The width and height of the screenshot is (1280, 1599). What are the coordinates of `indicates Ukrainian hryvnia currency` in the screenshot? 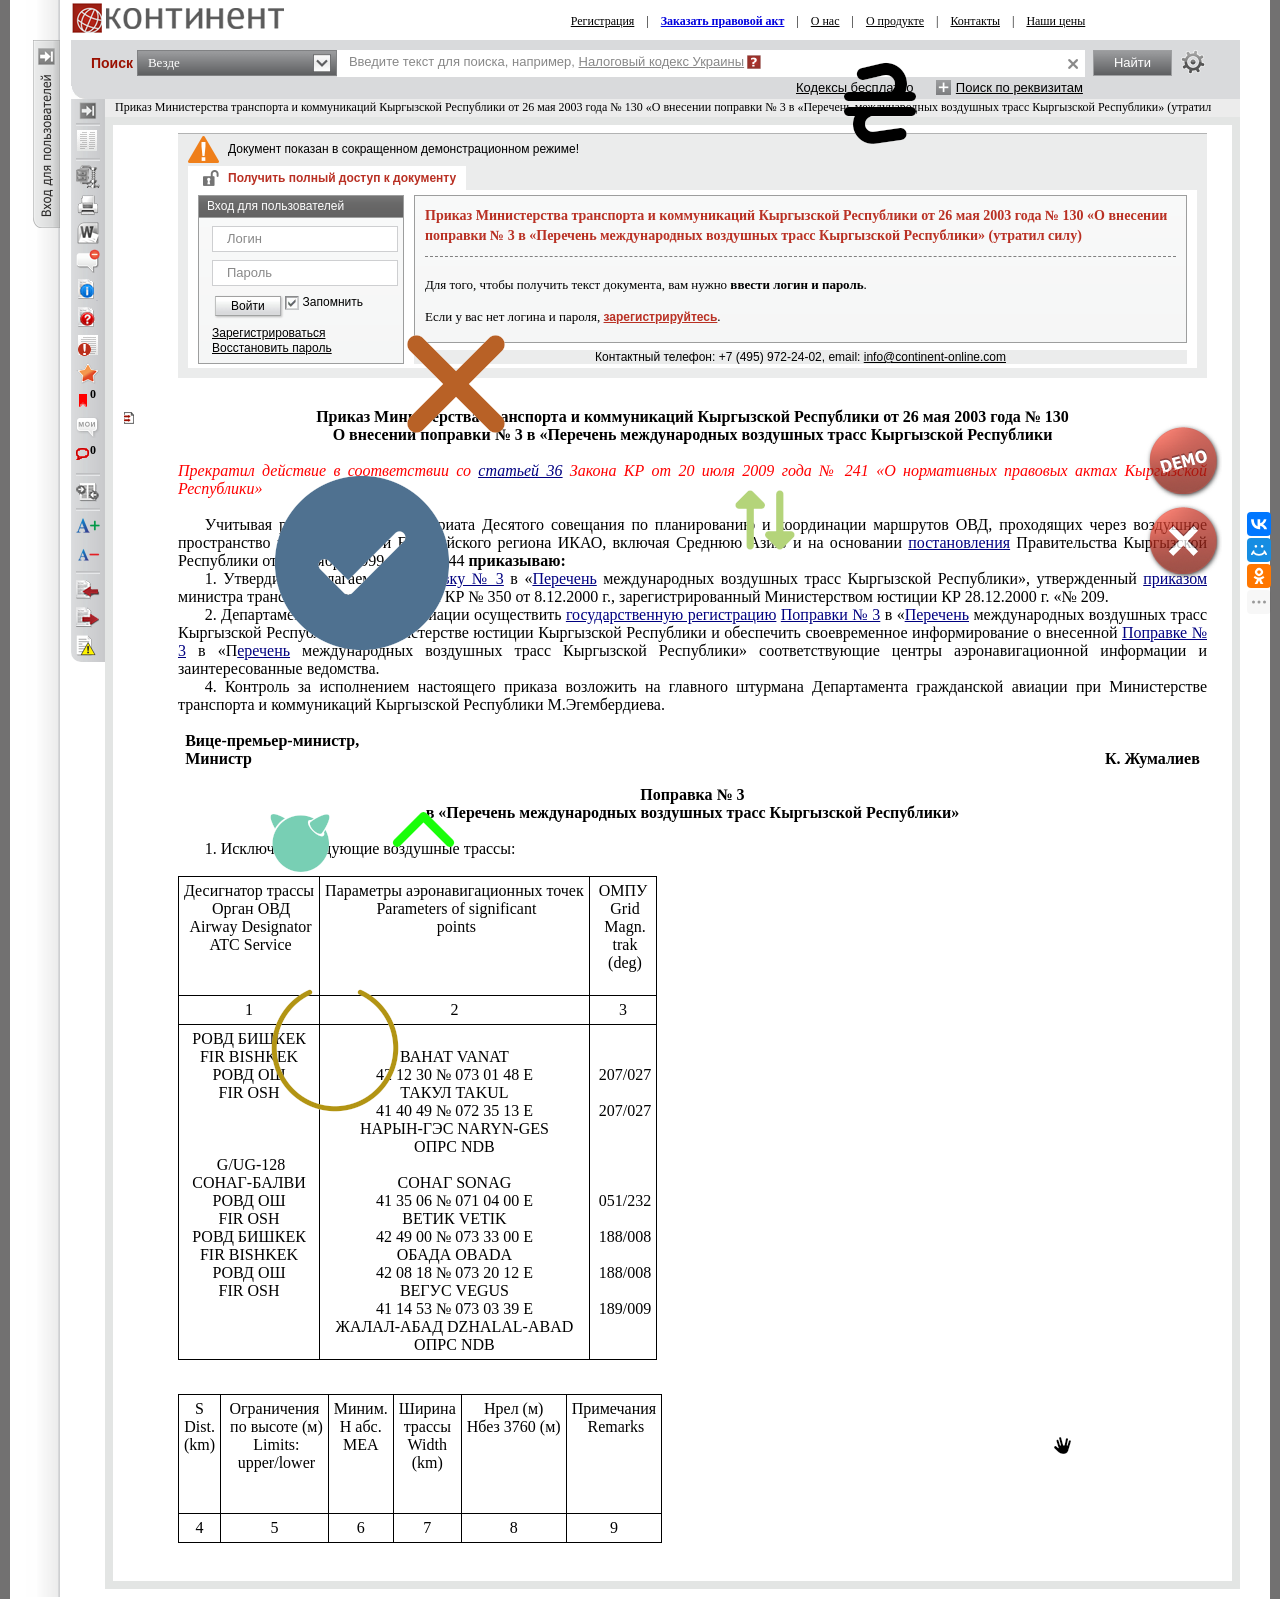 It's located at (880, 104).